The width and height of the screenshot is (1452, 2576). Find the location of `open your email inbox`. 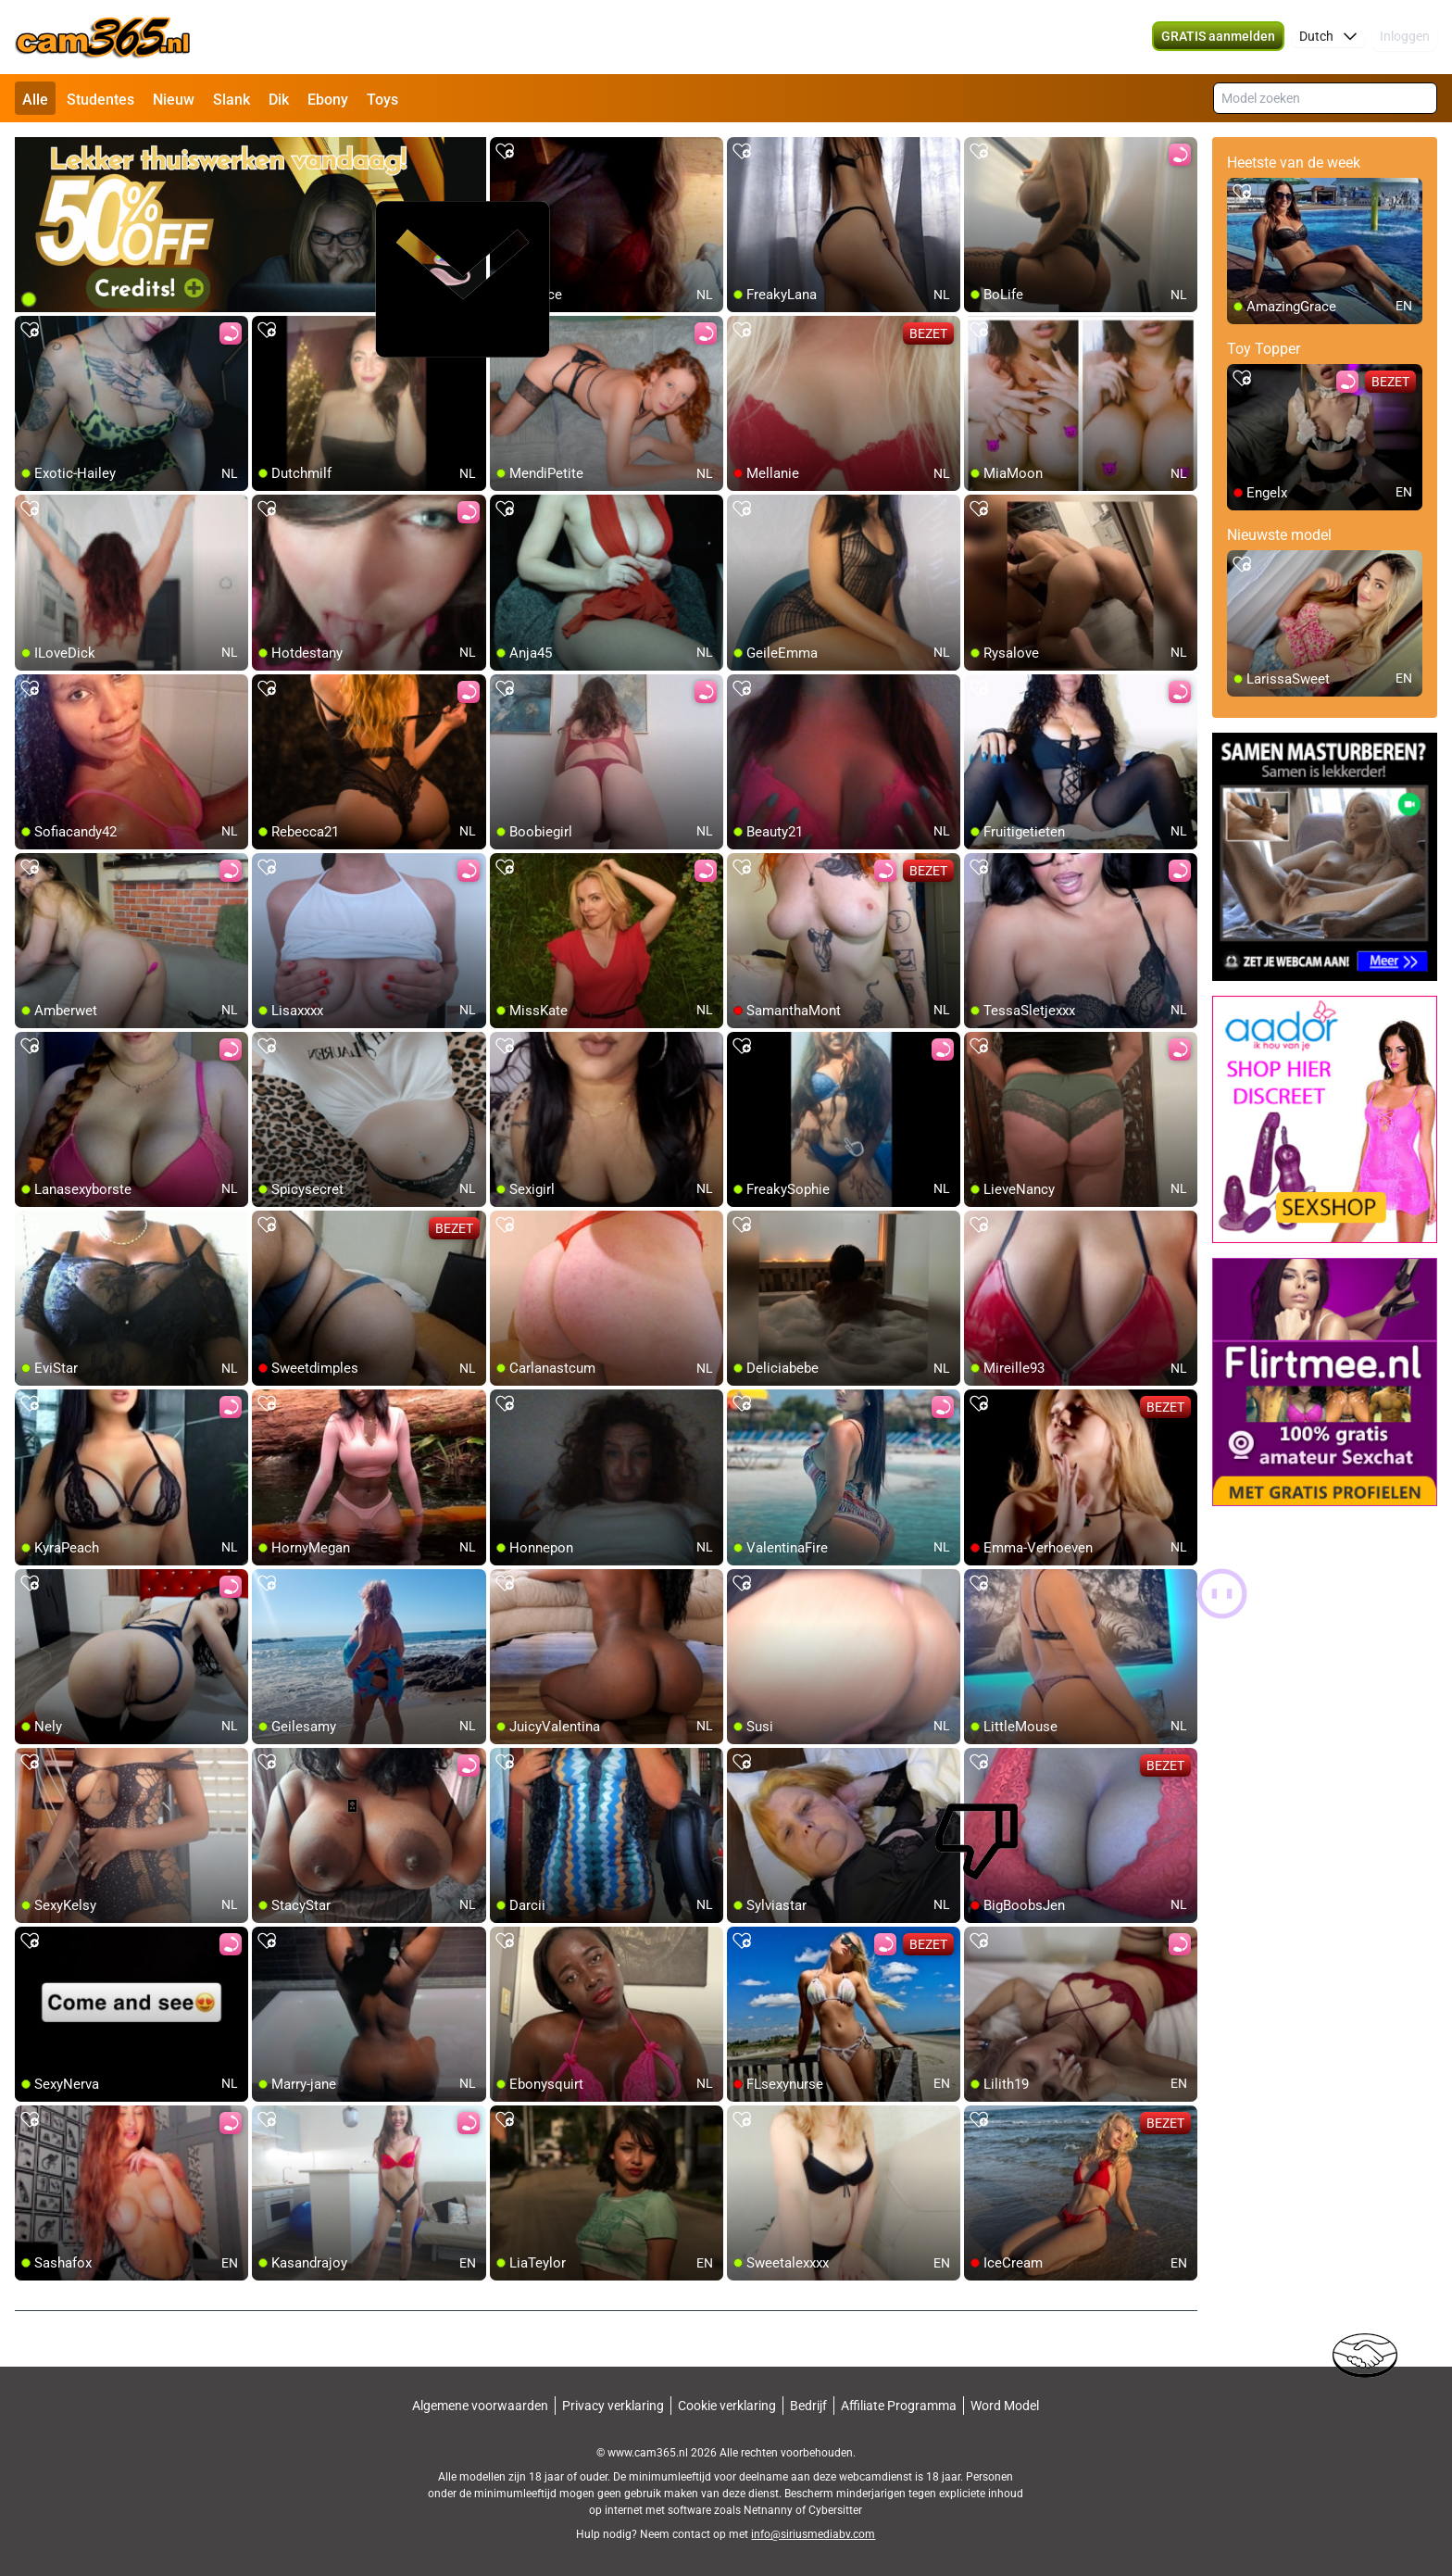

open your email inbox is located at coordinates (462, 279).